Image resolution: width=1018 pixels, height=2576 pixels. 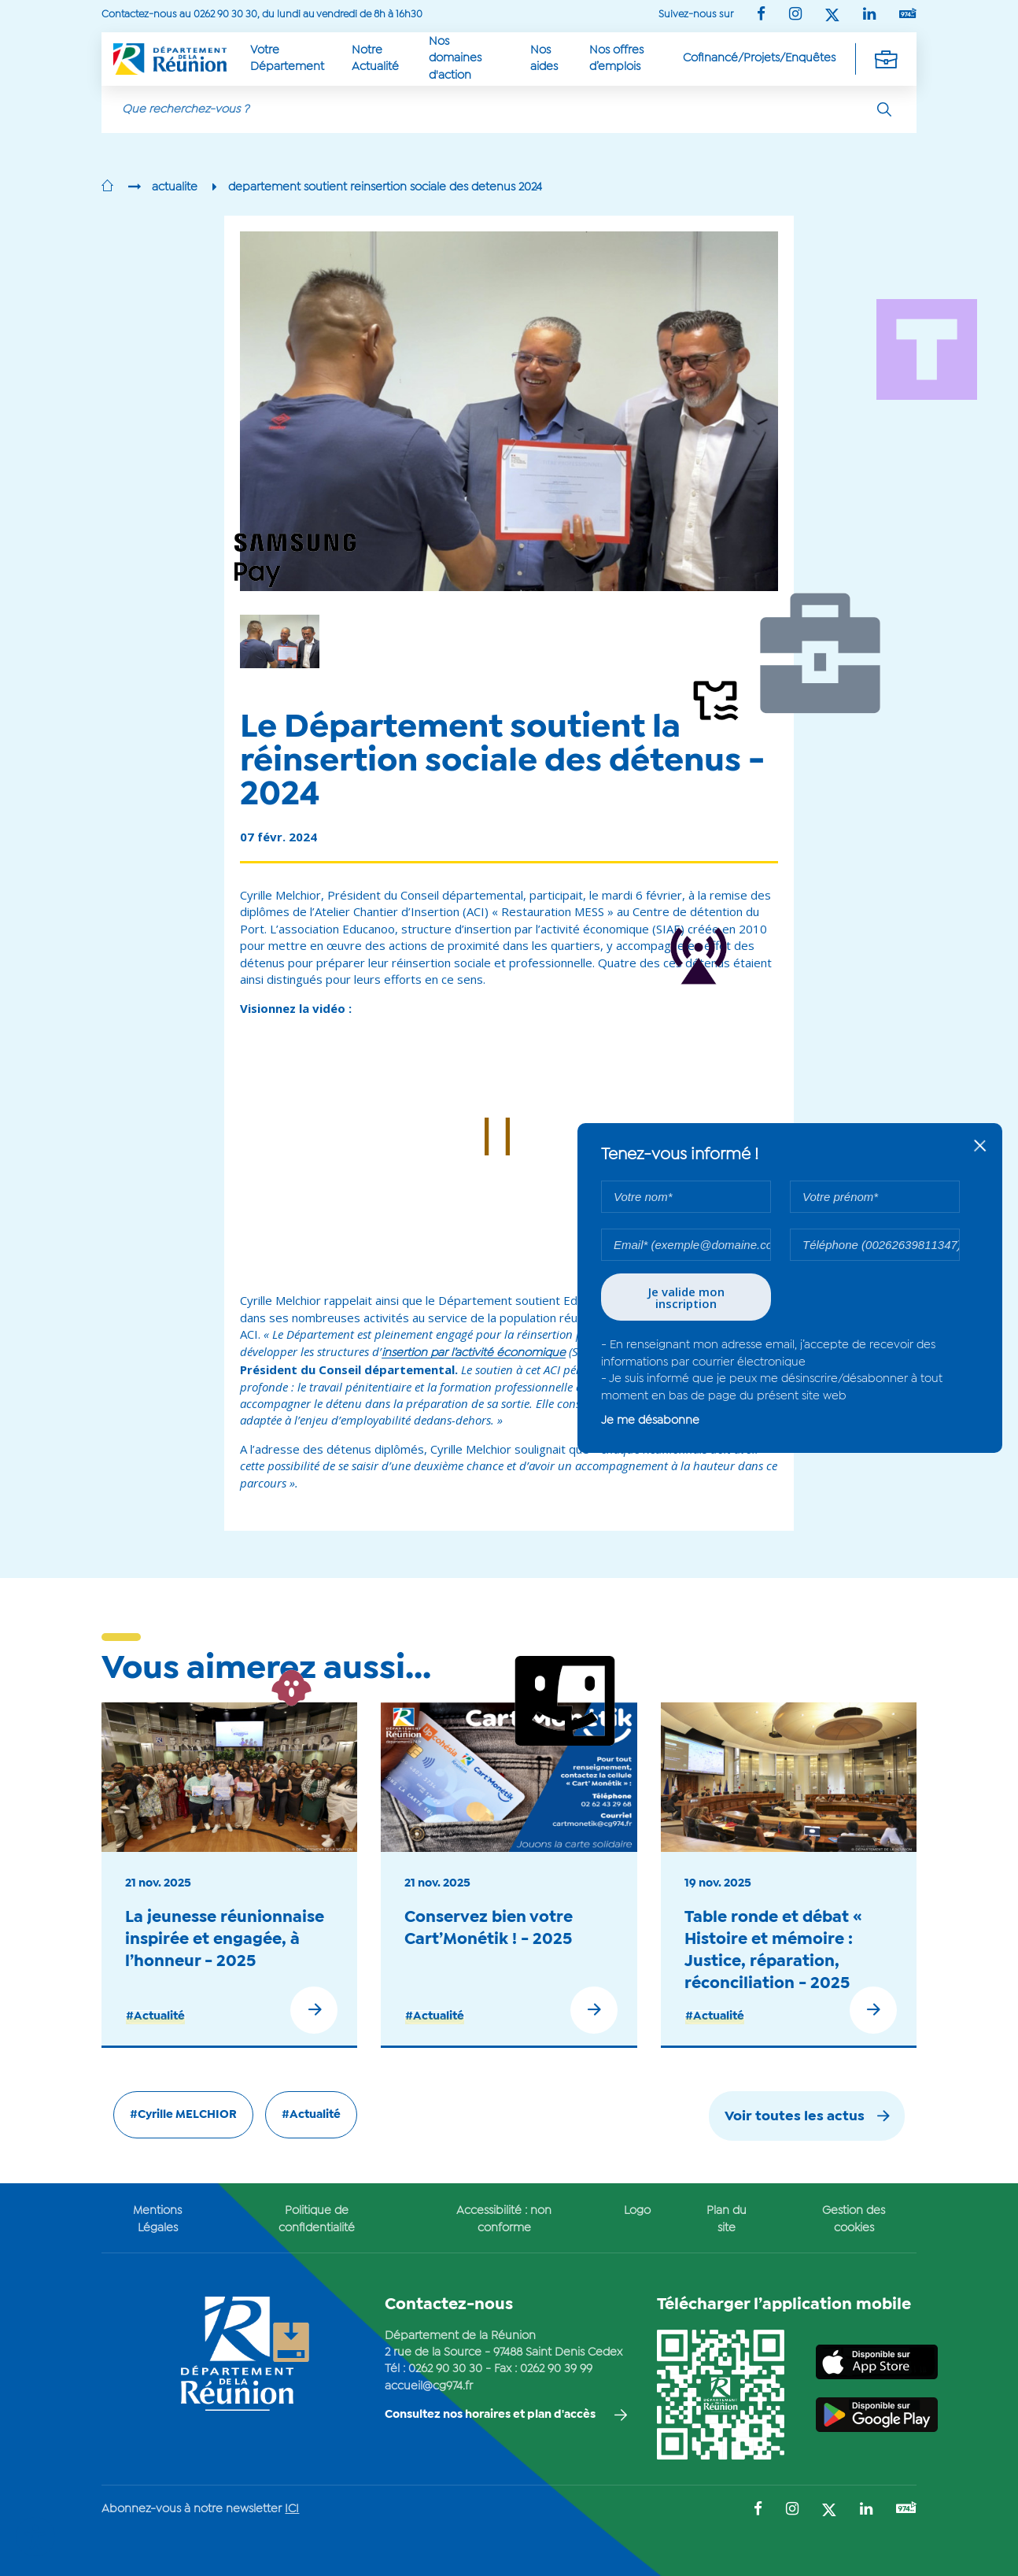 I want to click on open the TV Time app, so click(x=927, y=349).